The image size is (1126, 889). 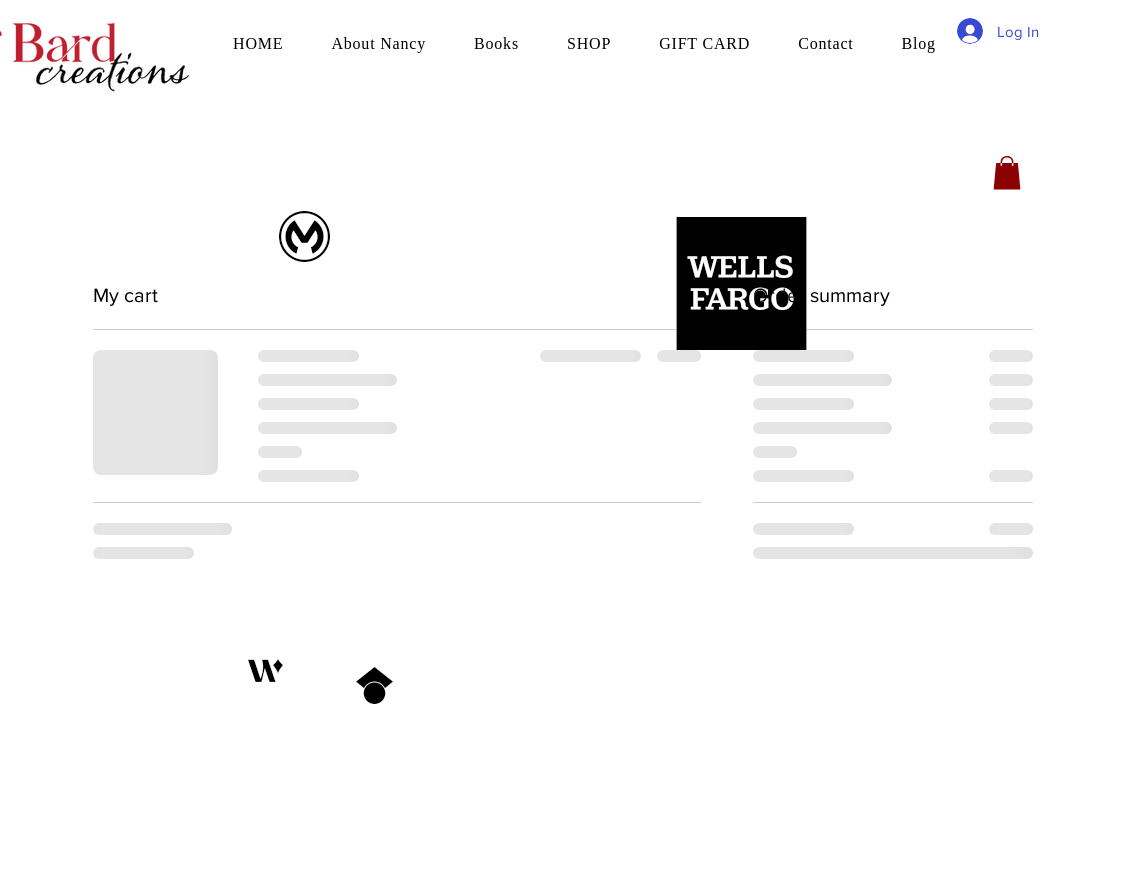 I want to click on open the Wish shopping app, so click(x=265, y=670).